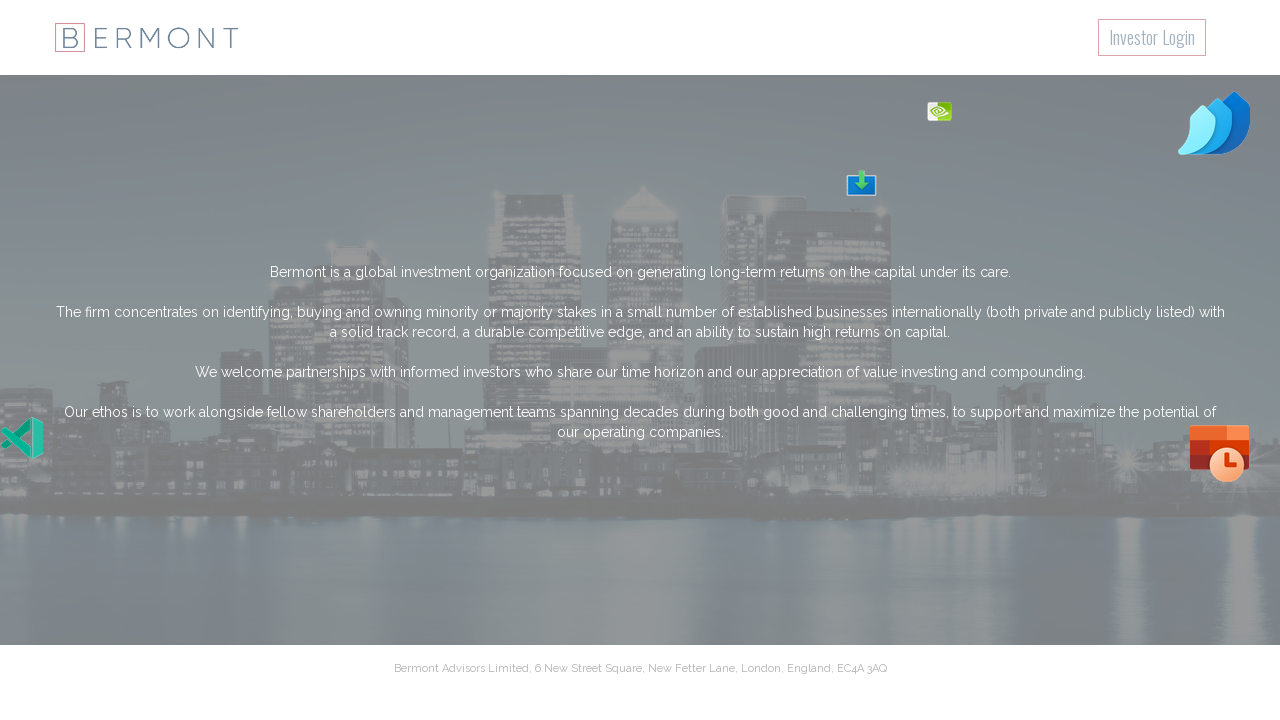 The image size is (1280, 720). Describe the element at coordinates (1214, 123) in the screenshot. I see `open microsoft viva insights app` at that location.